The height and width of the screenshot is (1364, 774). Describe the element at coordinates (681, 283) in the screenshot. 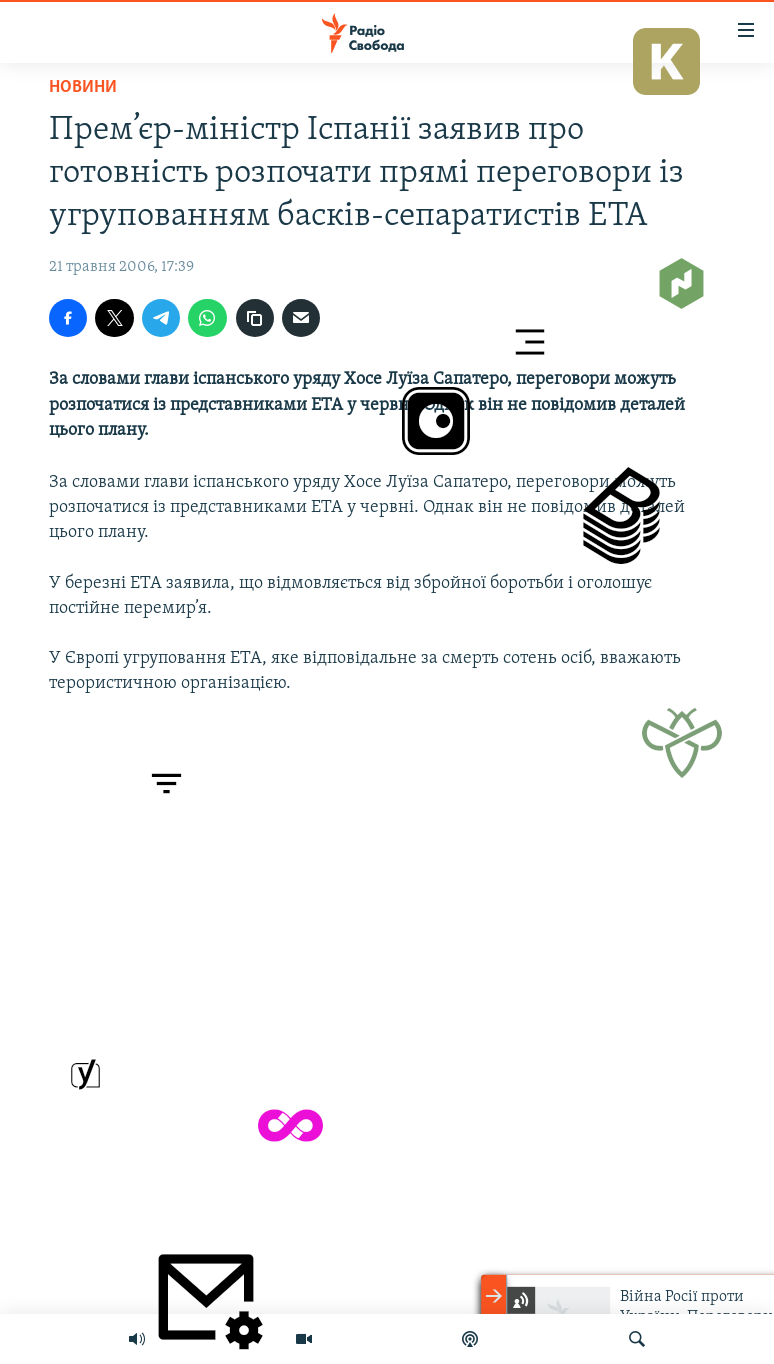

I see `HashiCorp Nomad application logo` at that location.